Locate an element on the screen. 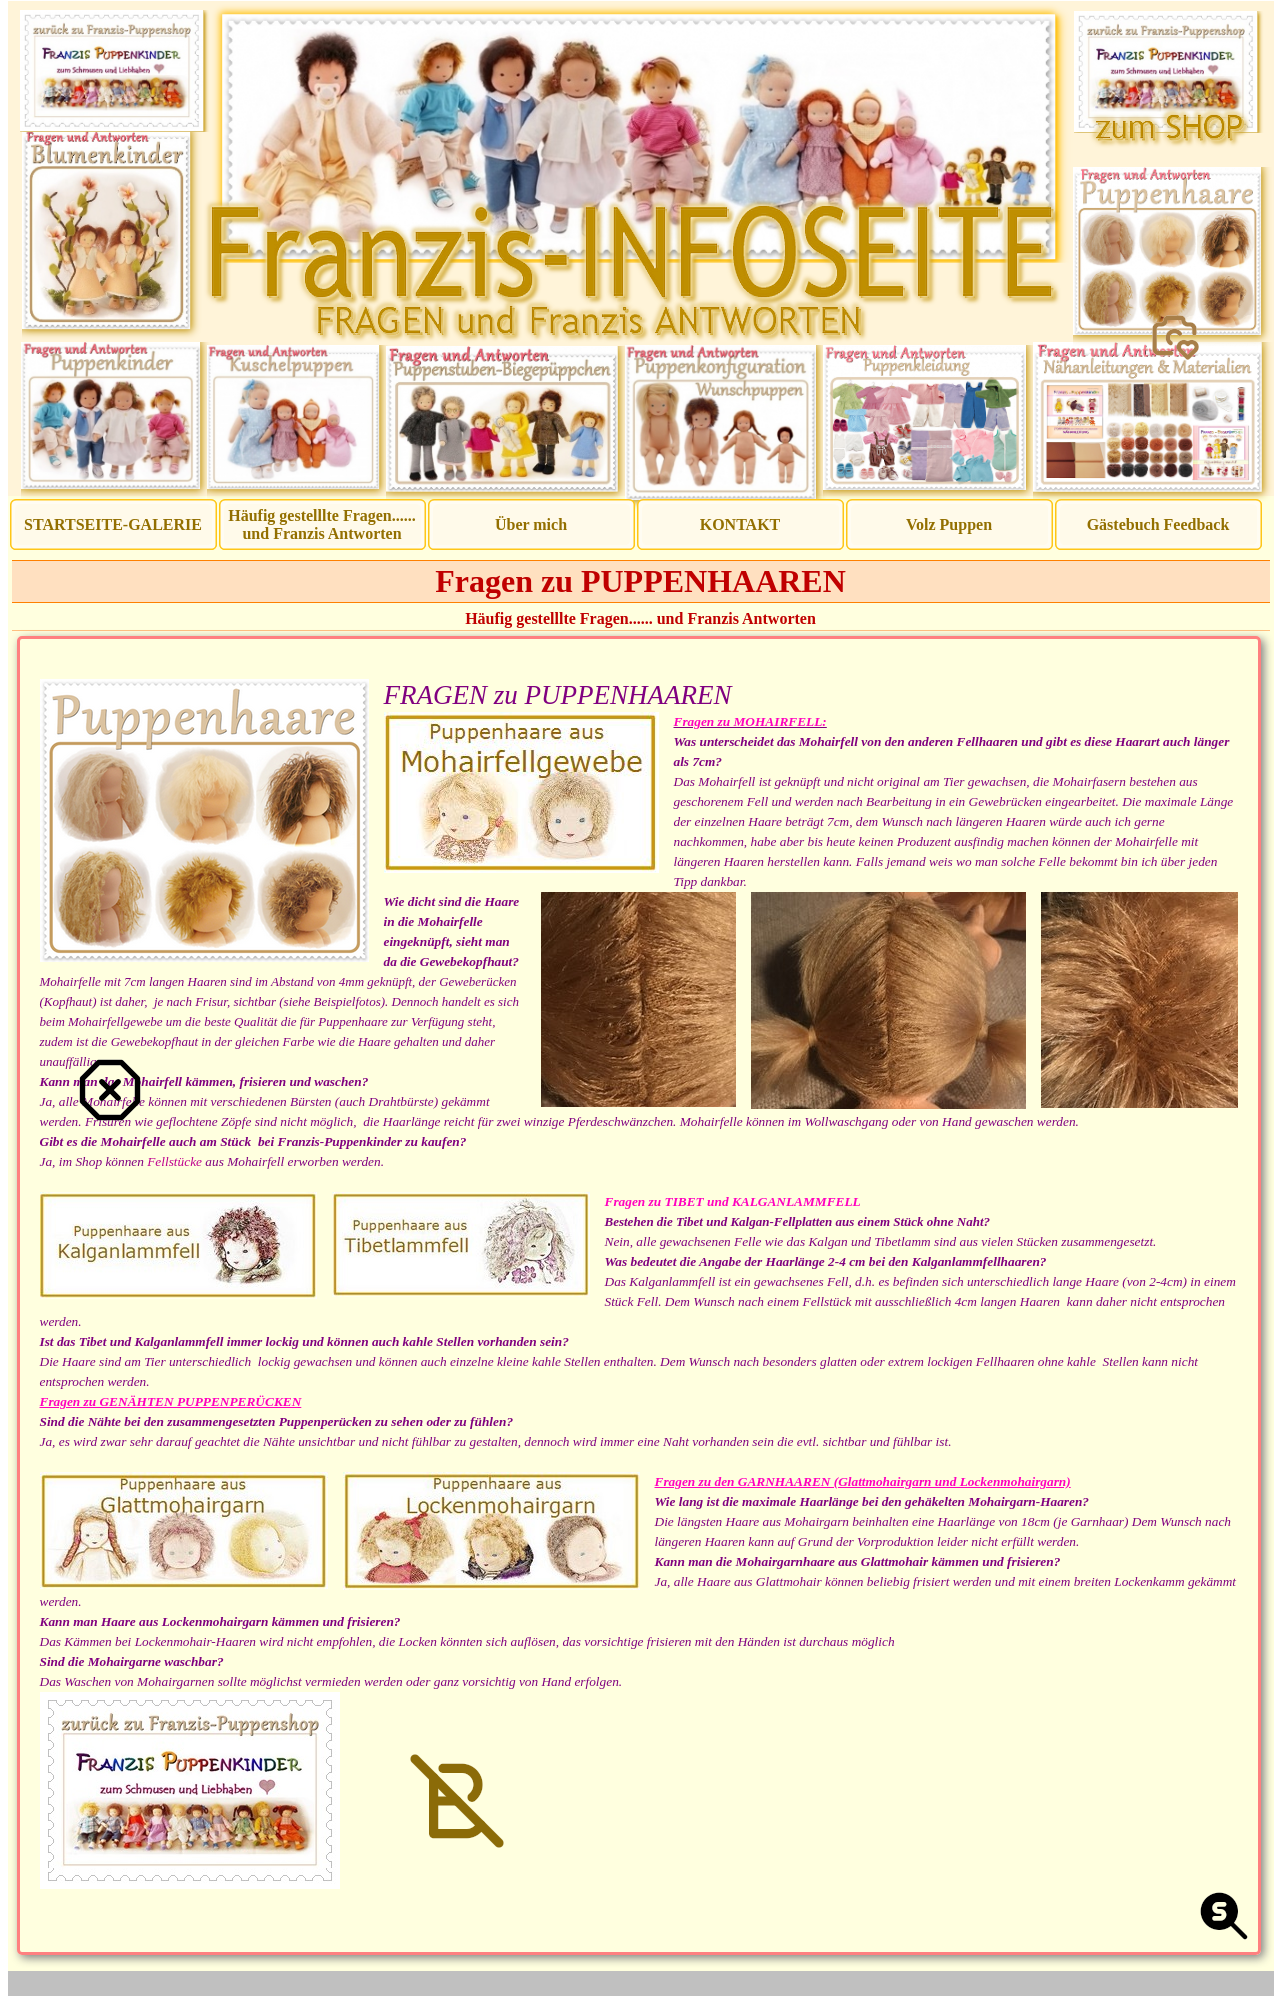  disable bold text formatting is located at coordinates (457, 1801).